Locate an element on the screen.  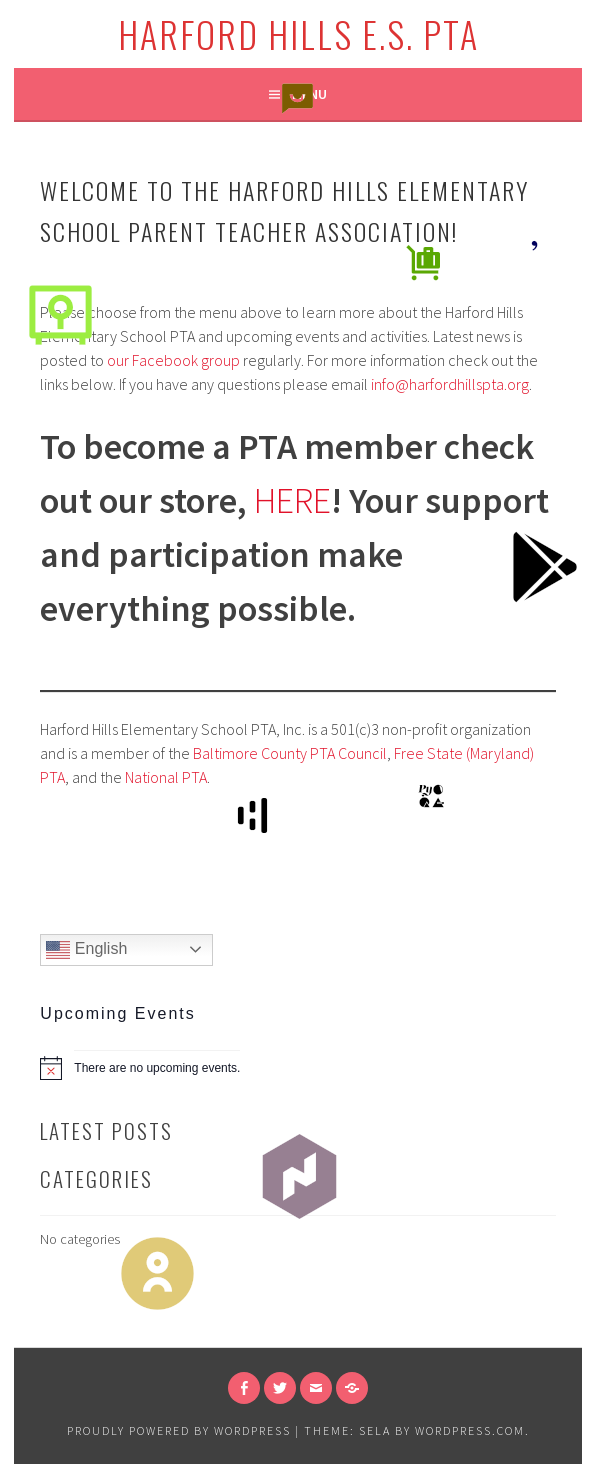
access luggage or baggage services is located at coordinates (425, 262).